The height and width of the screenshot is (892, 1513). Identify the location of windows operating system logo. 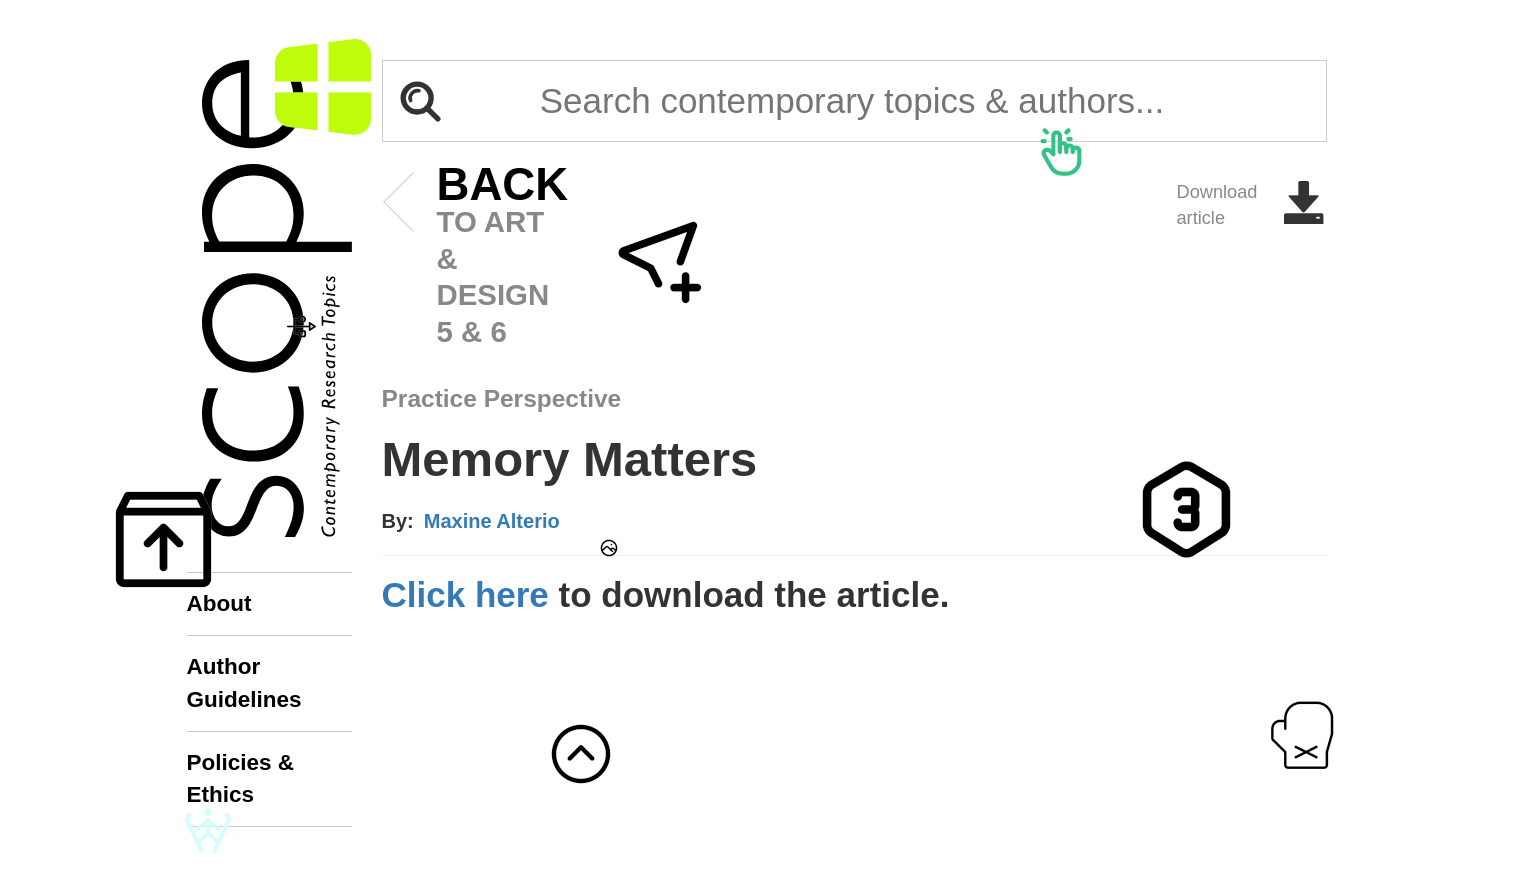
(323, 87).